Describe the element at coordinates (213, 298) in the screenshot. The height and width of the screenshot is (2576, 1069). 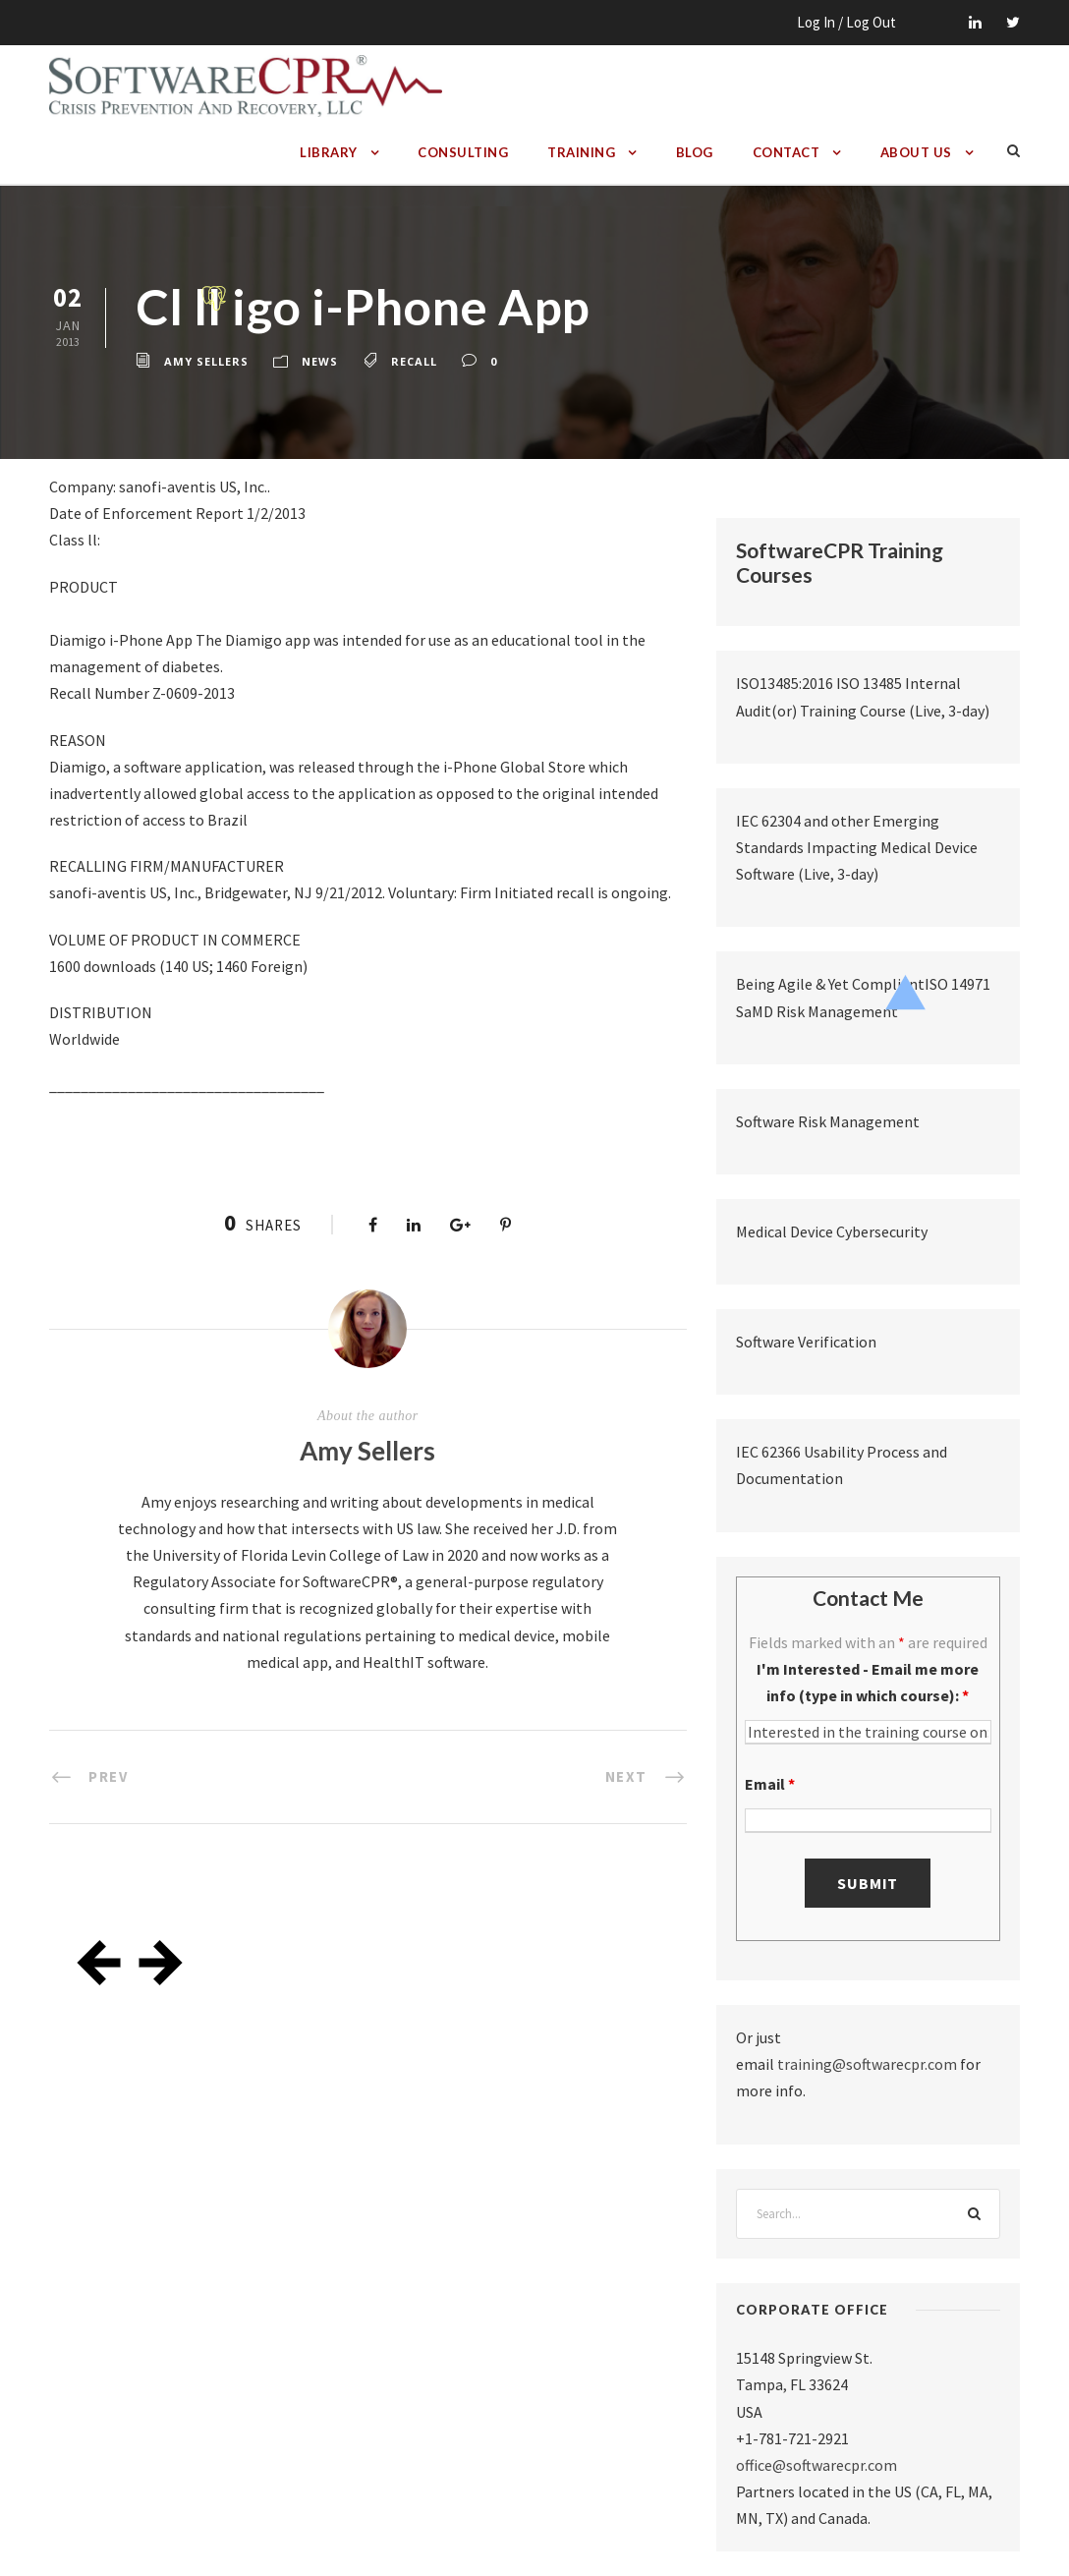
I see `PostgreSQL database logo` at that location.